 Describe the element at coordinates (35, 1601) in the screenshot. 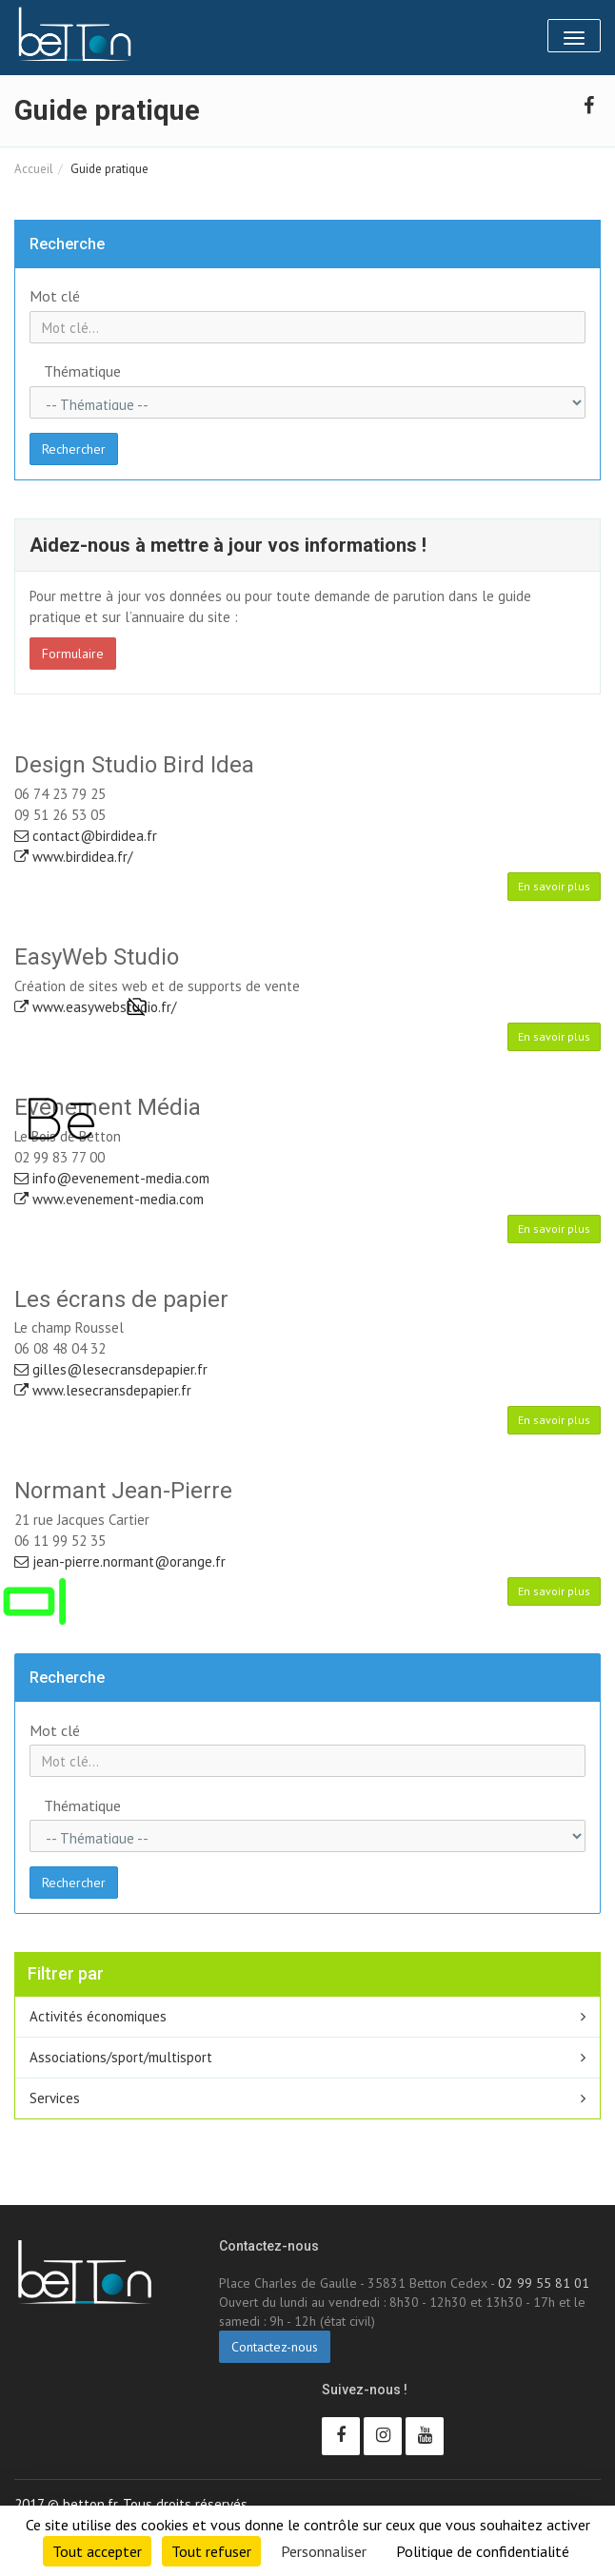

I see `align content to the right` at that location.